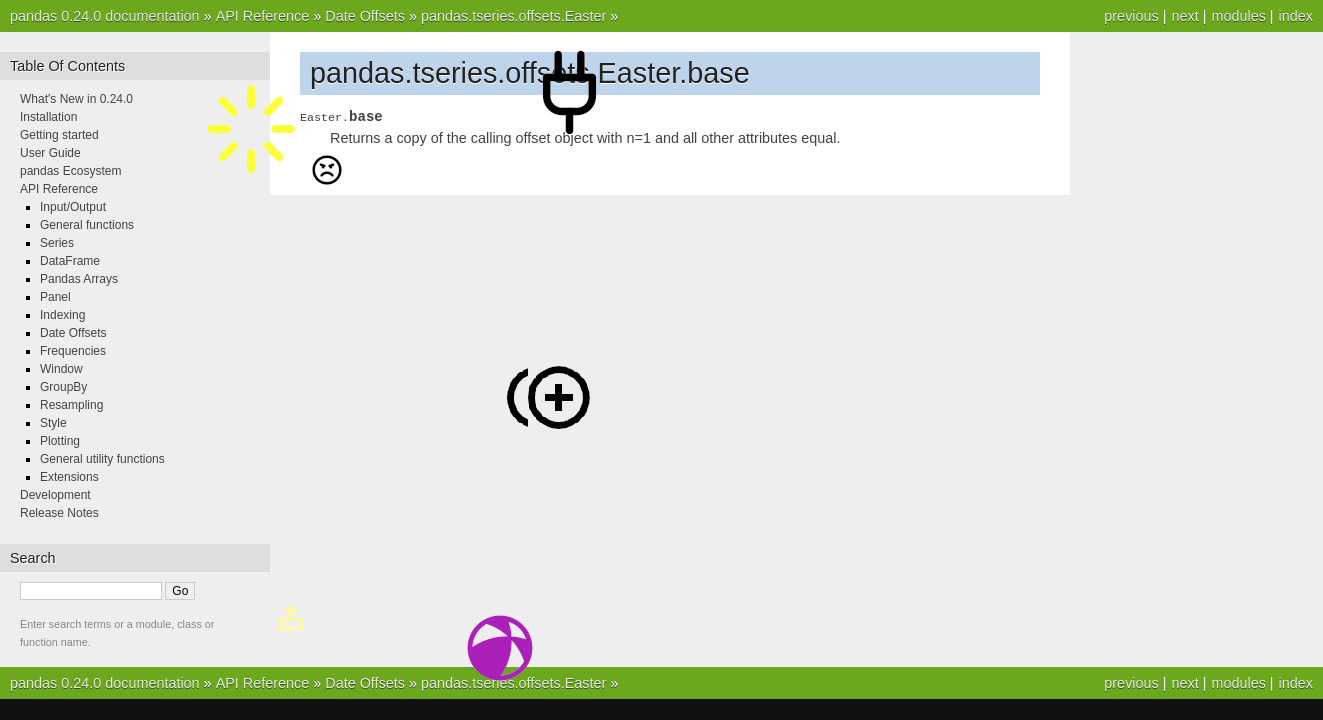  Describe the element at coordinates (327, 170) in the screenshot. I see `react with anger to a post or message` at that location.